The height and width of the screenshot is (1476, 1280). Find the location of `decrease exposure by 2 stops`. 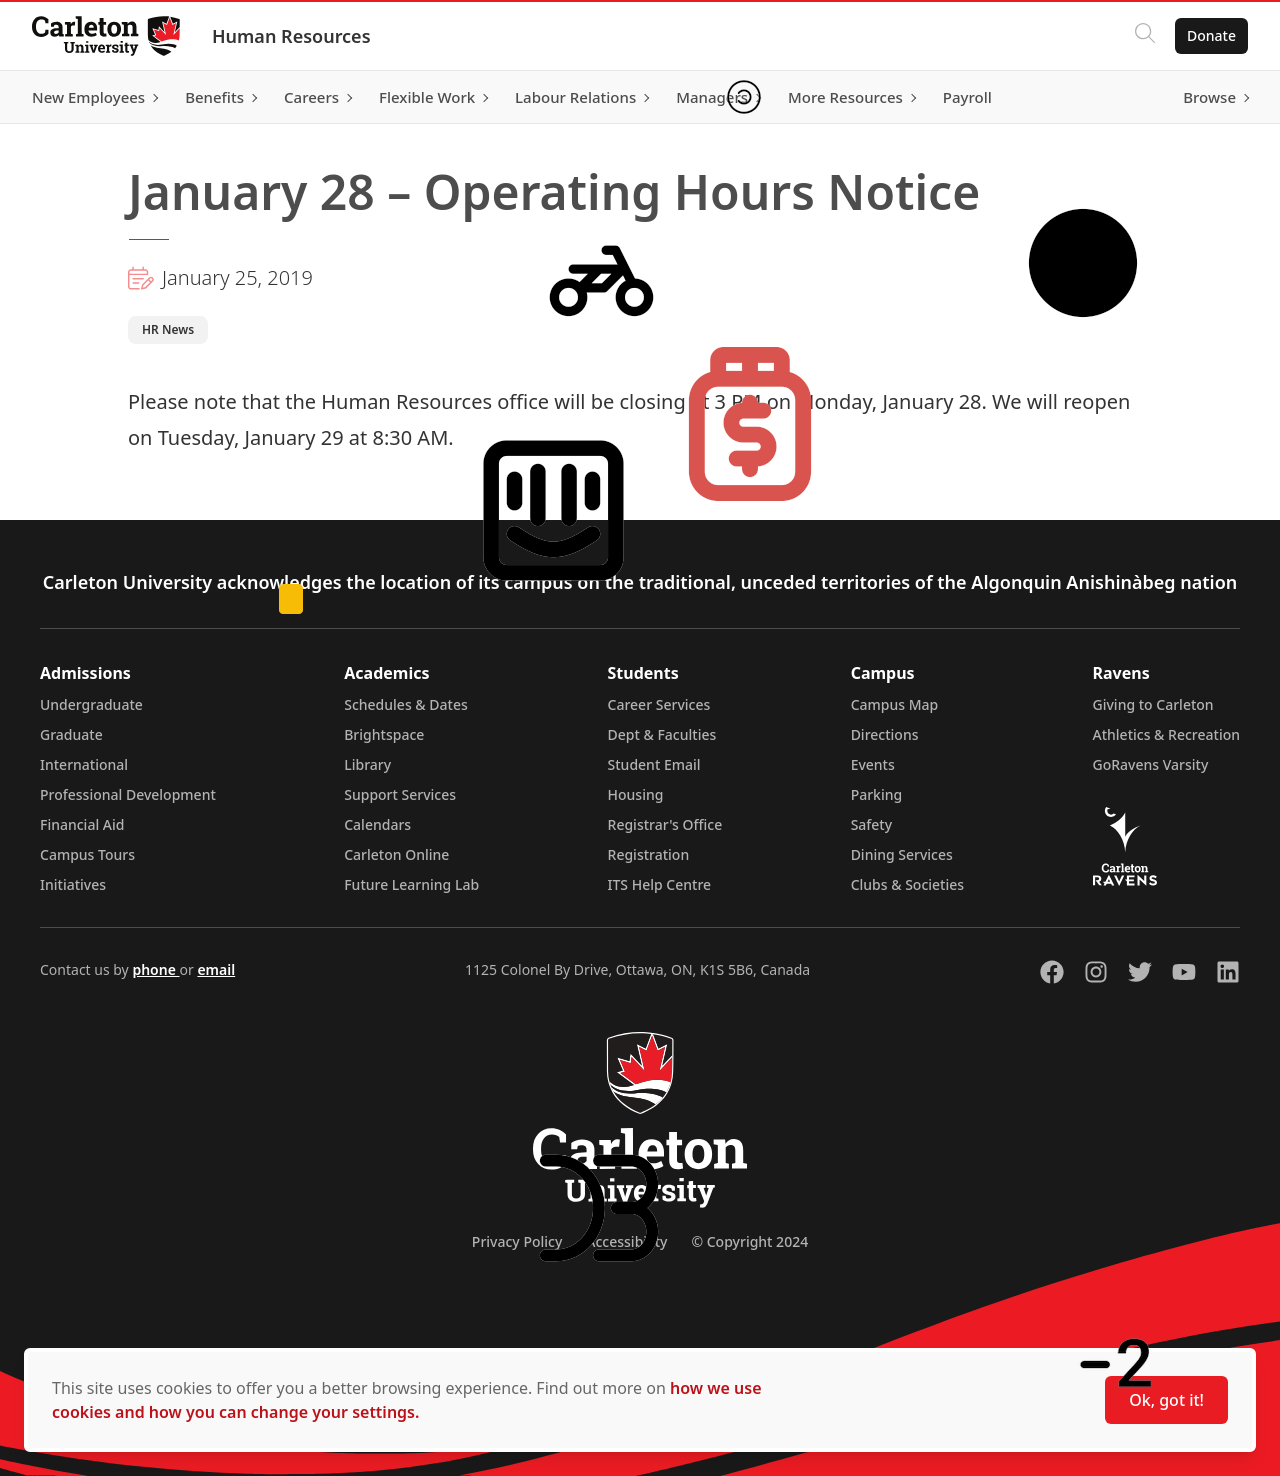

decrease exposure by 2 stops is located at coordinates (1117, 1364).